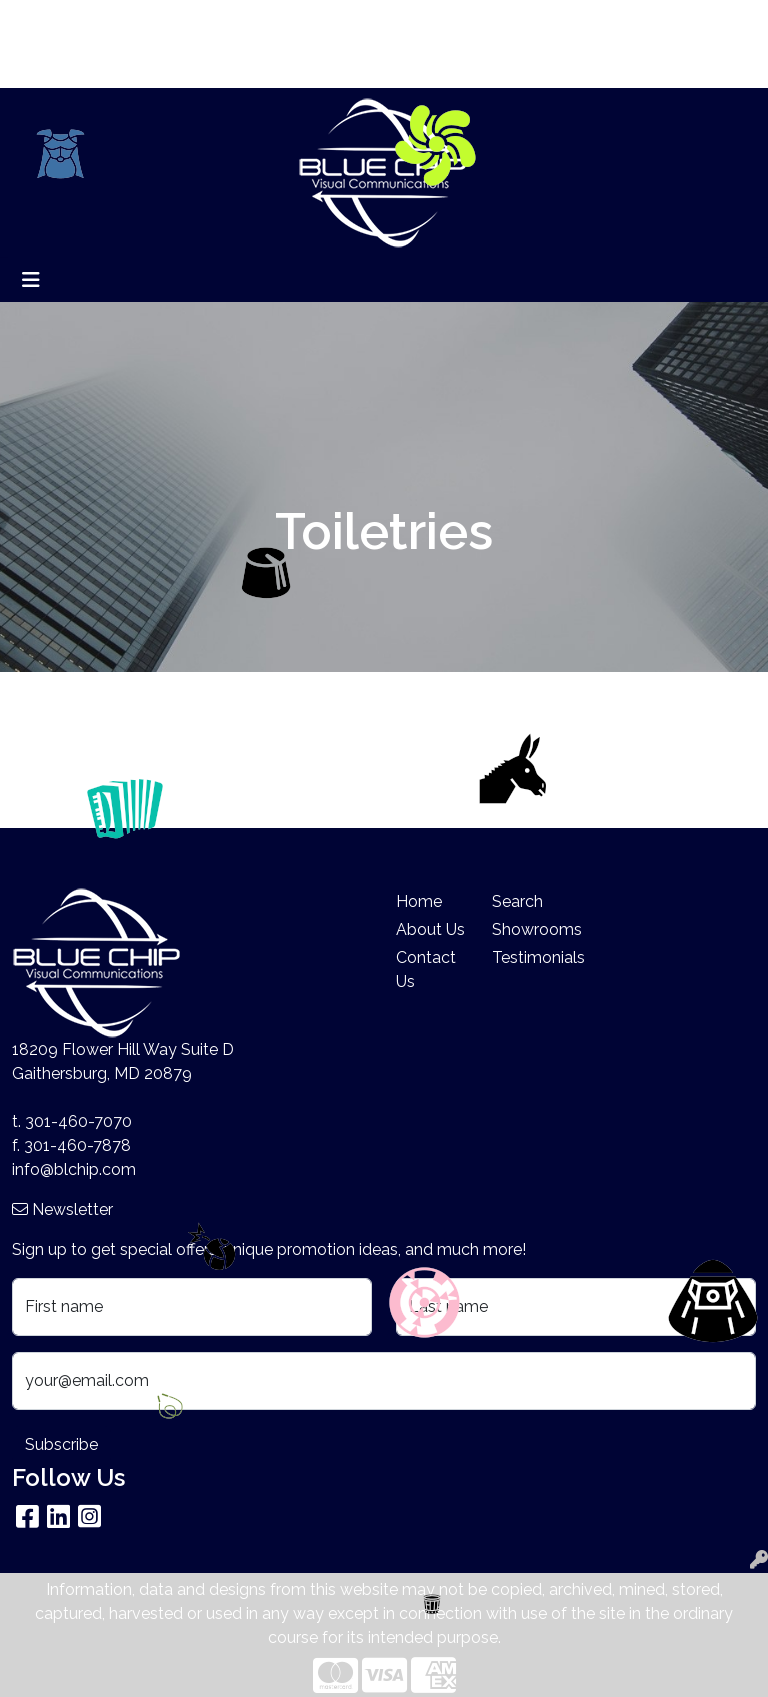 This screenshot has width=768, height=1697. Describe the element at coordinates (60, 153) in the screenshot. I see `equip armor or cape to character` at that location.